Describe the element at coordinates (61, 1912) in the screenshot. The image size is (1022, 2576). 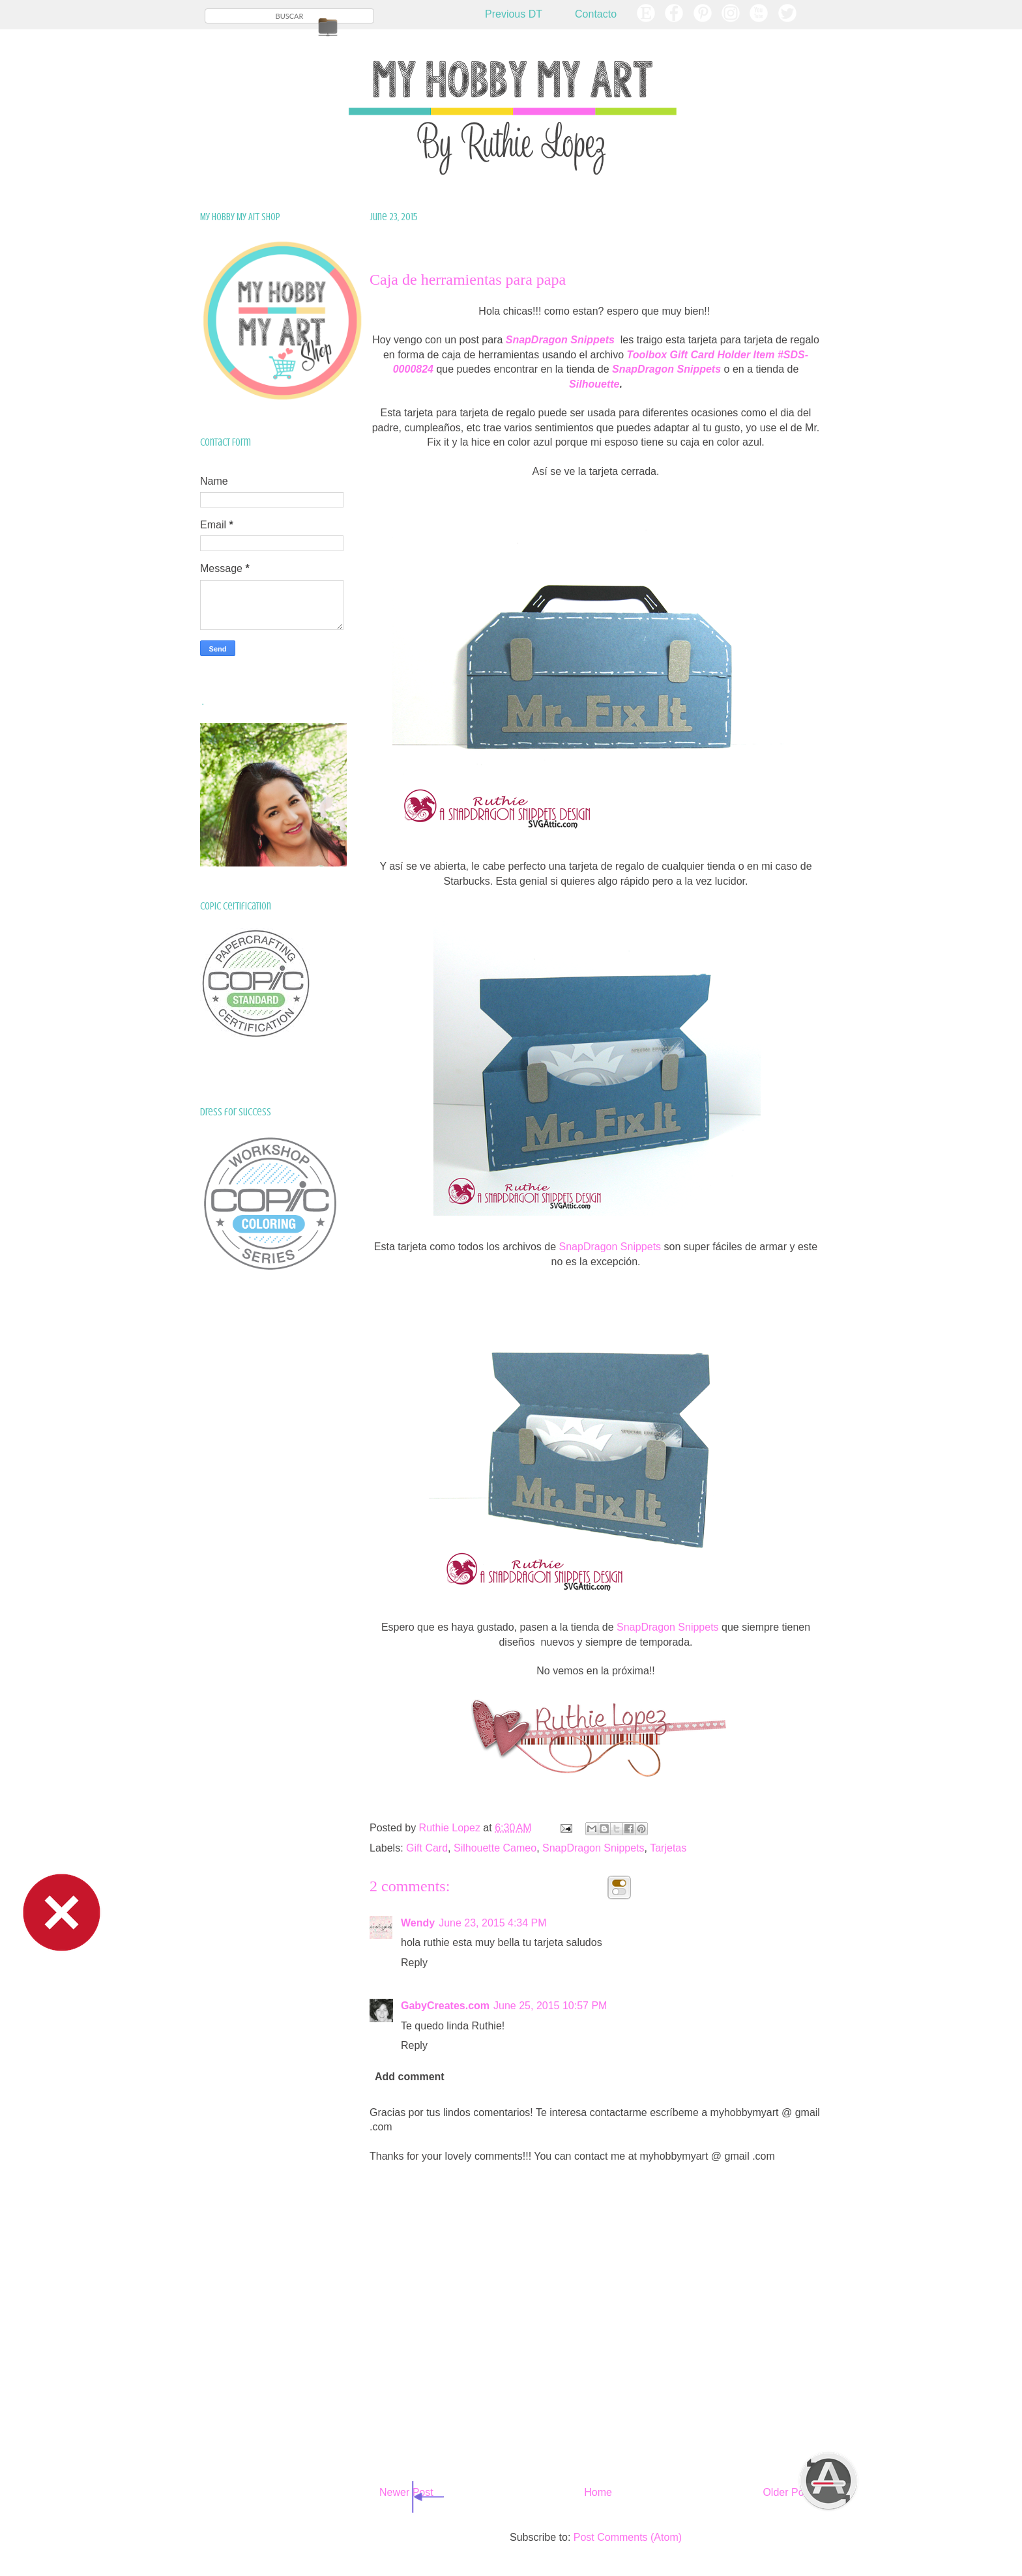
I see `close or exit the application` at that location.